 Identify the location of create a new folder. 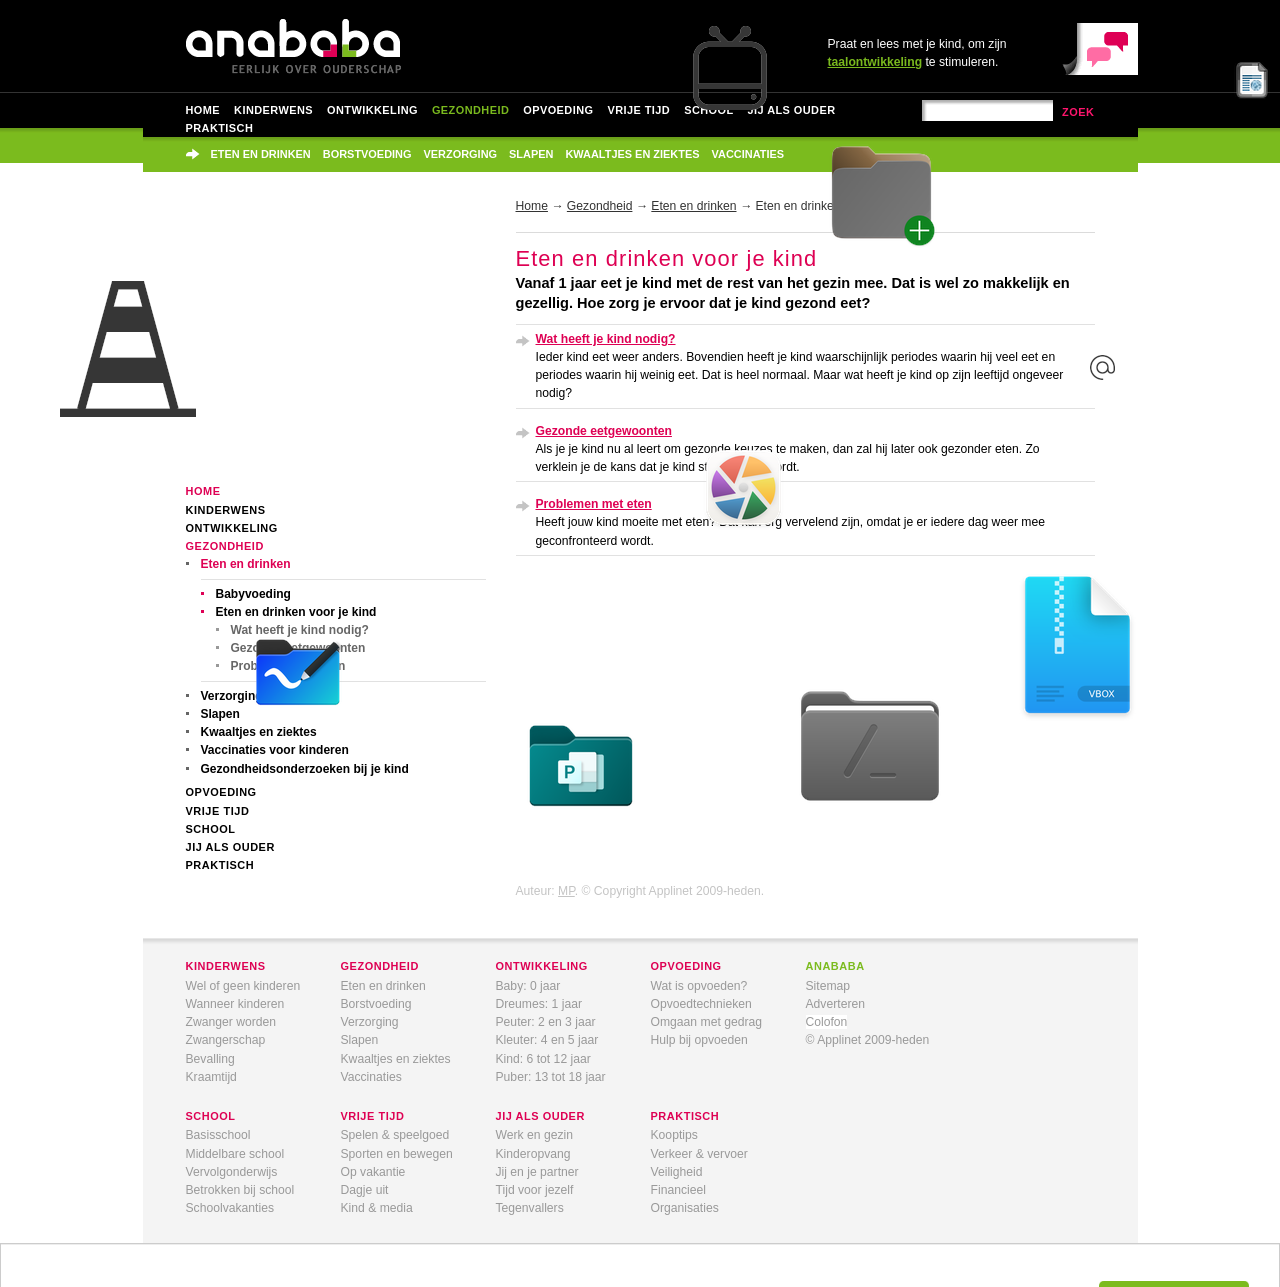
(881, 192).